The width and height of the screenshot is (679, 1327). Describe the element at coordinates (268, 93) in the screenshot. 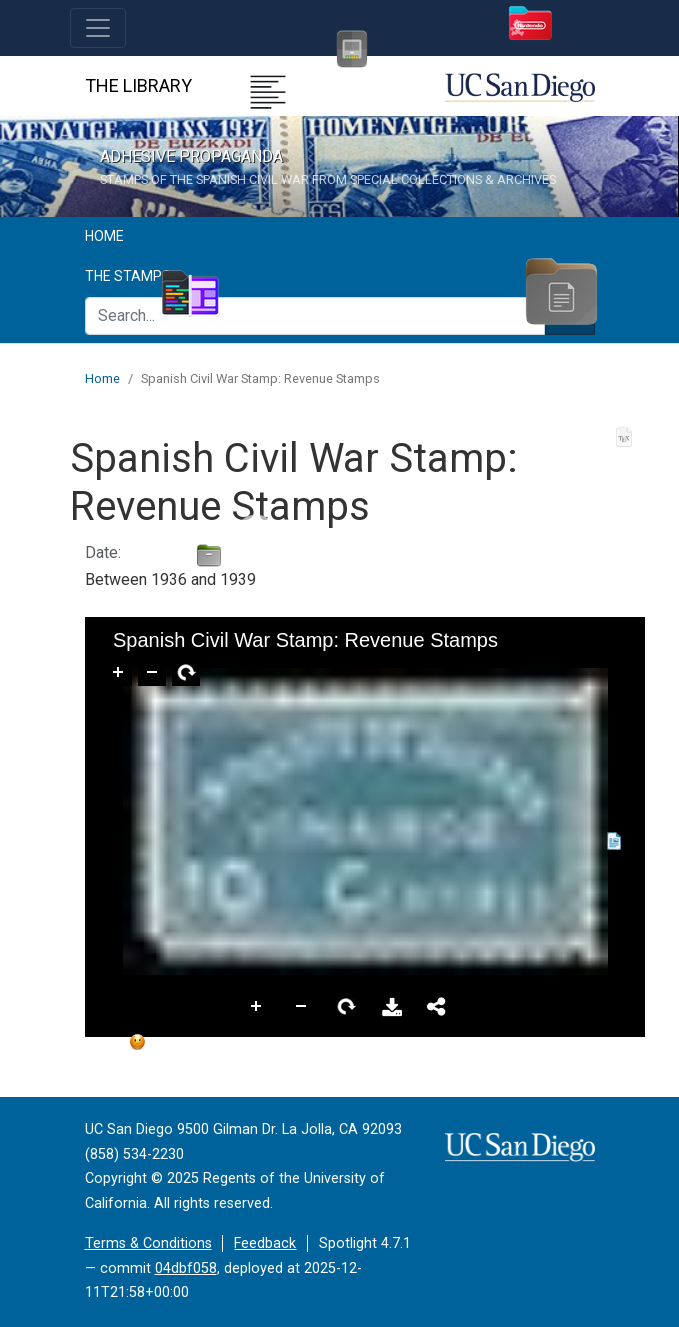

I see `align text to the left margin` at that location.